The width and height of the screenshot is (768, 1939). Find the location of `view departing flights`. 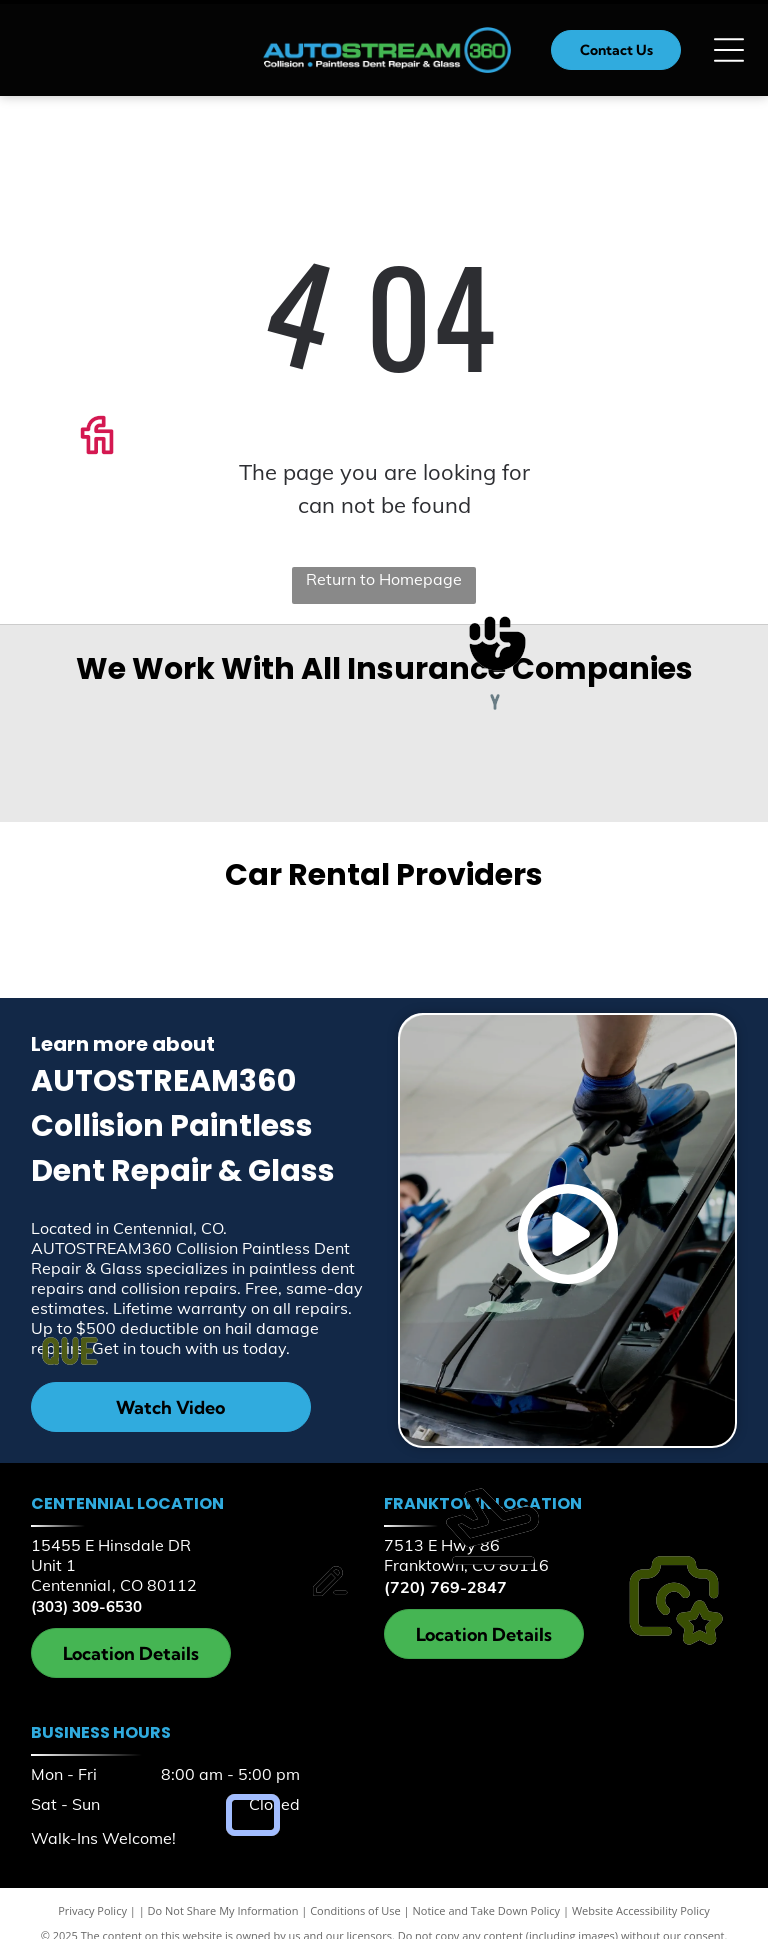

view departing flights is located at coordinates (493, 1523).